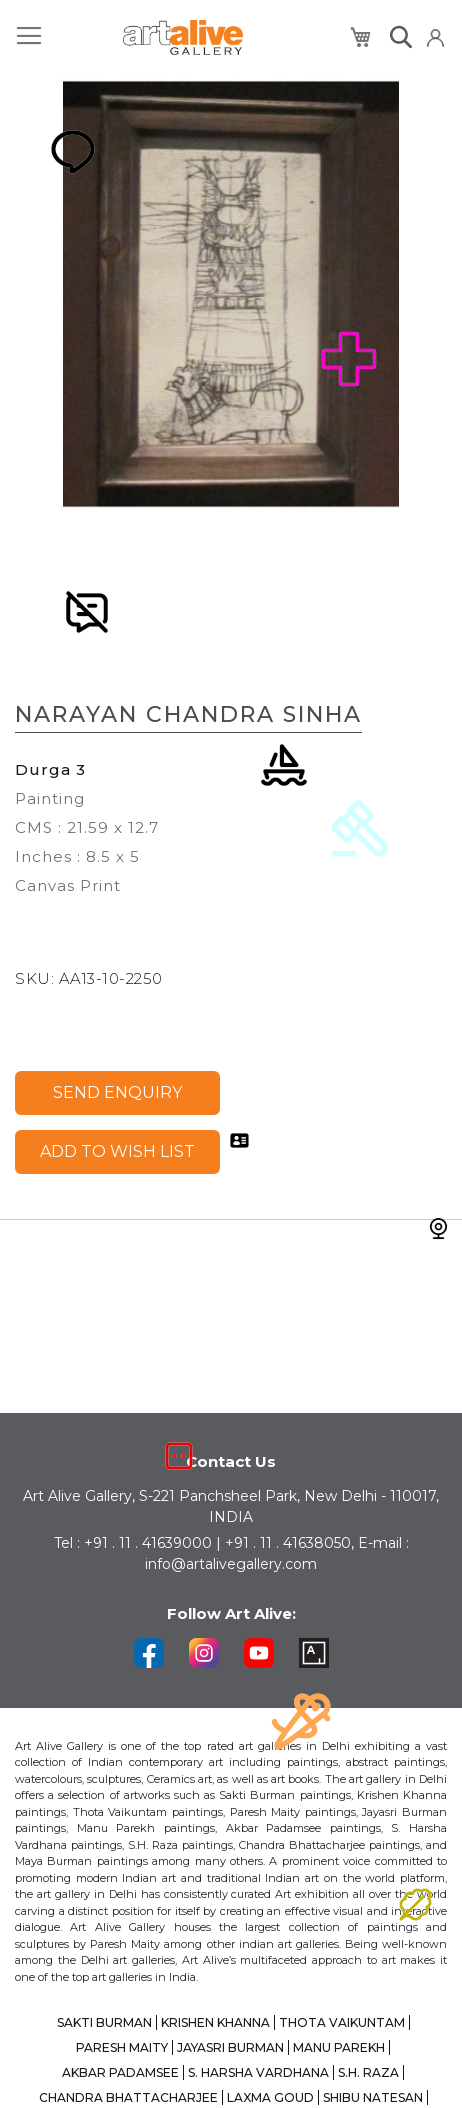 The height and width of the screenshot is (2108, 462). Describe the element at coordinates (349, 359) in the screenshot. I see `access health or medical features` at that location.